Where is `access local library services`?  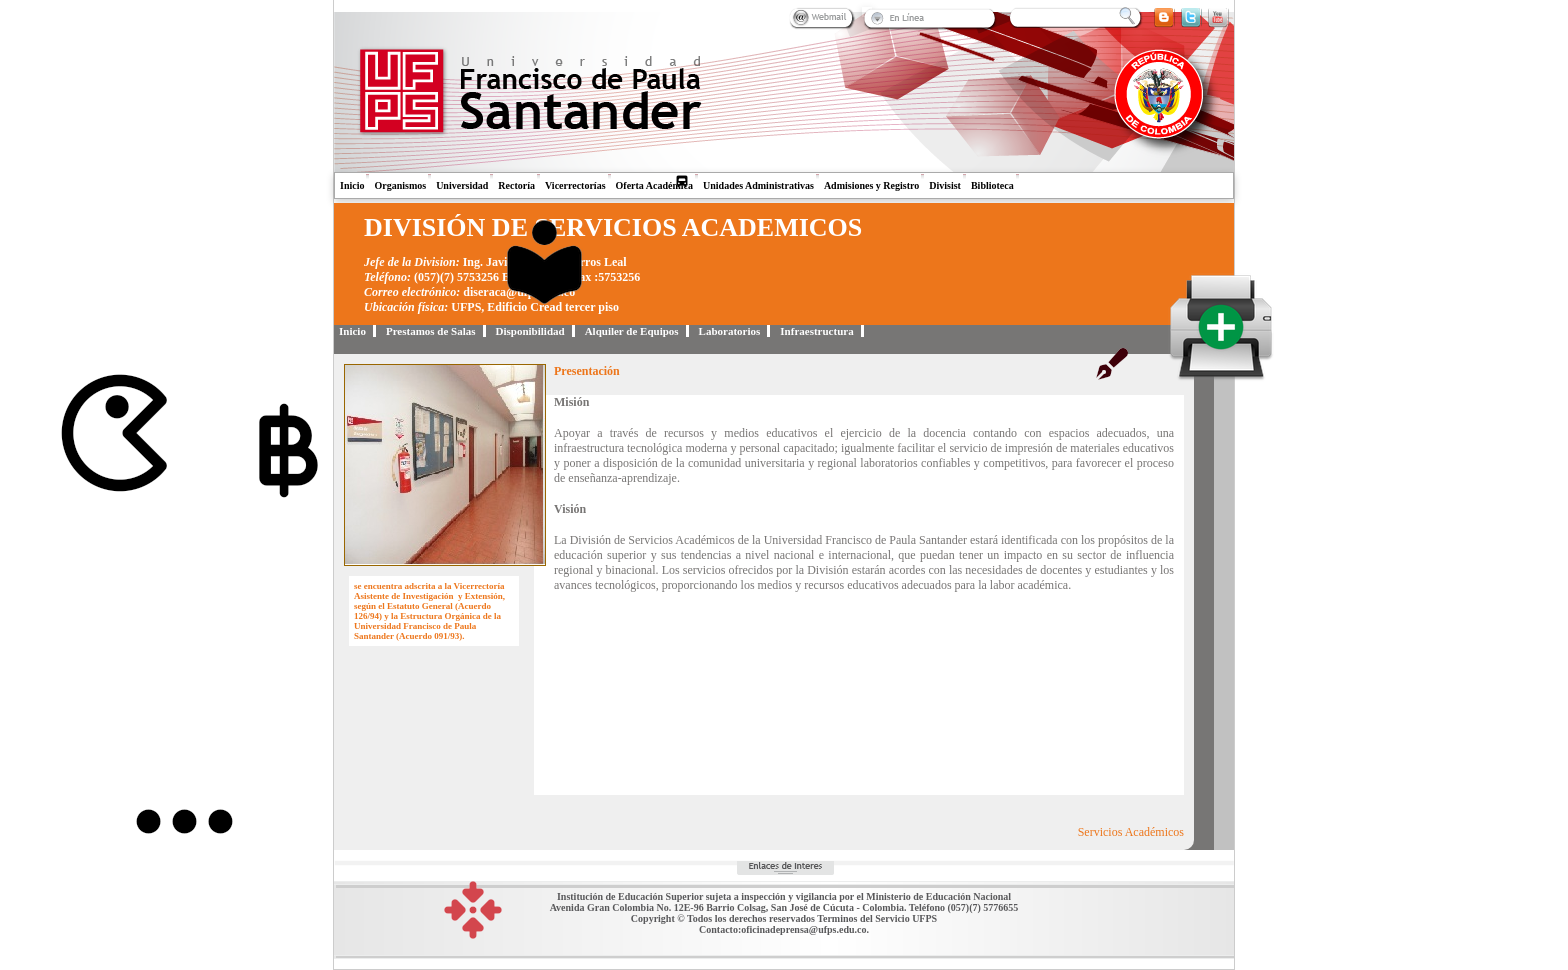 access local library services is located at coordinates (544, 261).